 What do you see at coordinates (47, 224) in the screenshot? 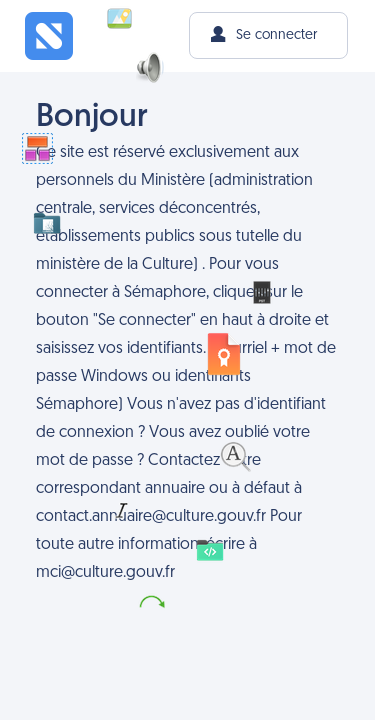
I see `open lumion project files folder` at bounding box center [47, 224].